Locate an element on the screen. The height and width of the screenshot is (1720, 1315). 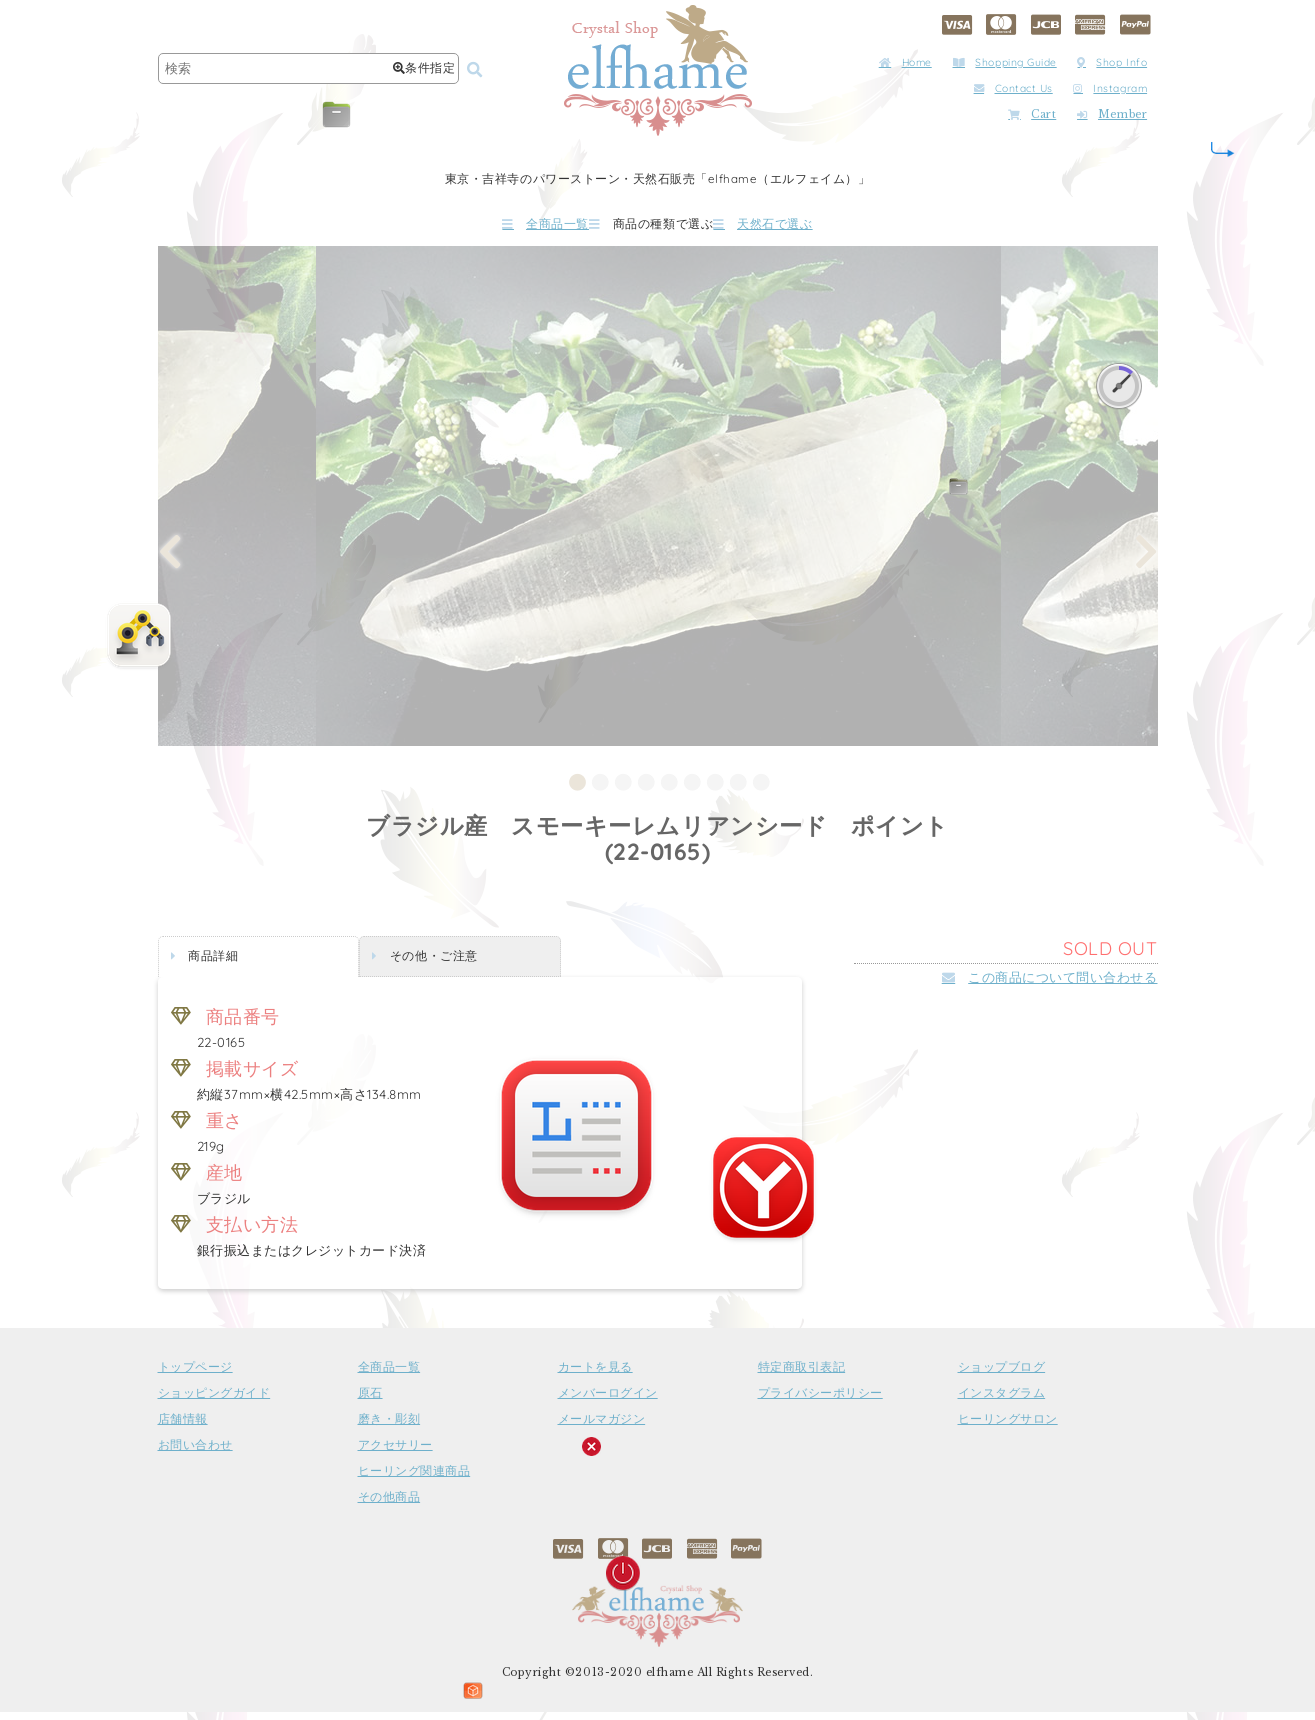
shut down or power off the system is located at coordinates (623, 1573).